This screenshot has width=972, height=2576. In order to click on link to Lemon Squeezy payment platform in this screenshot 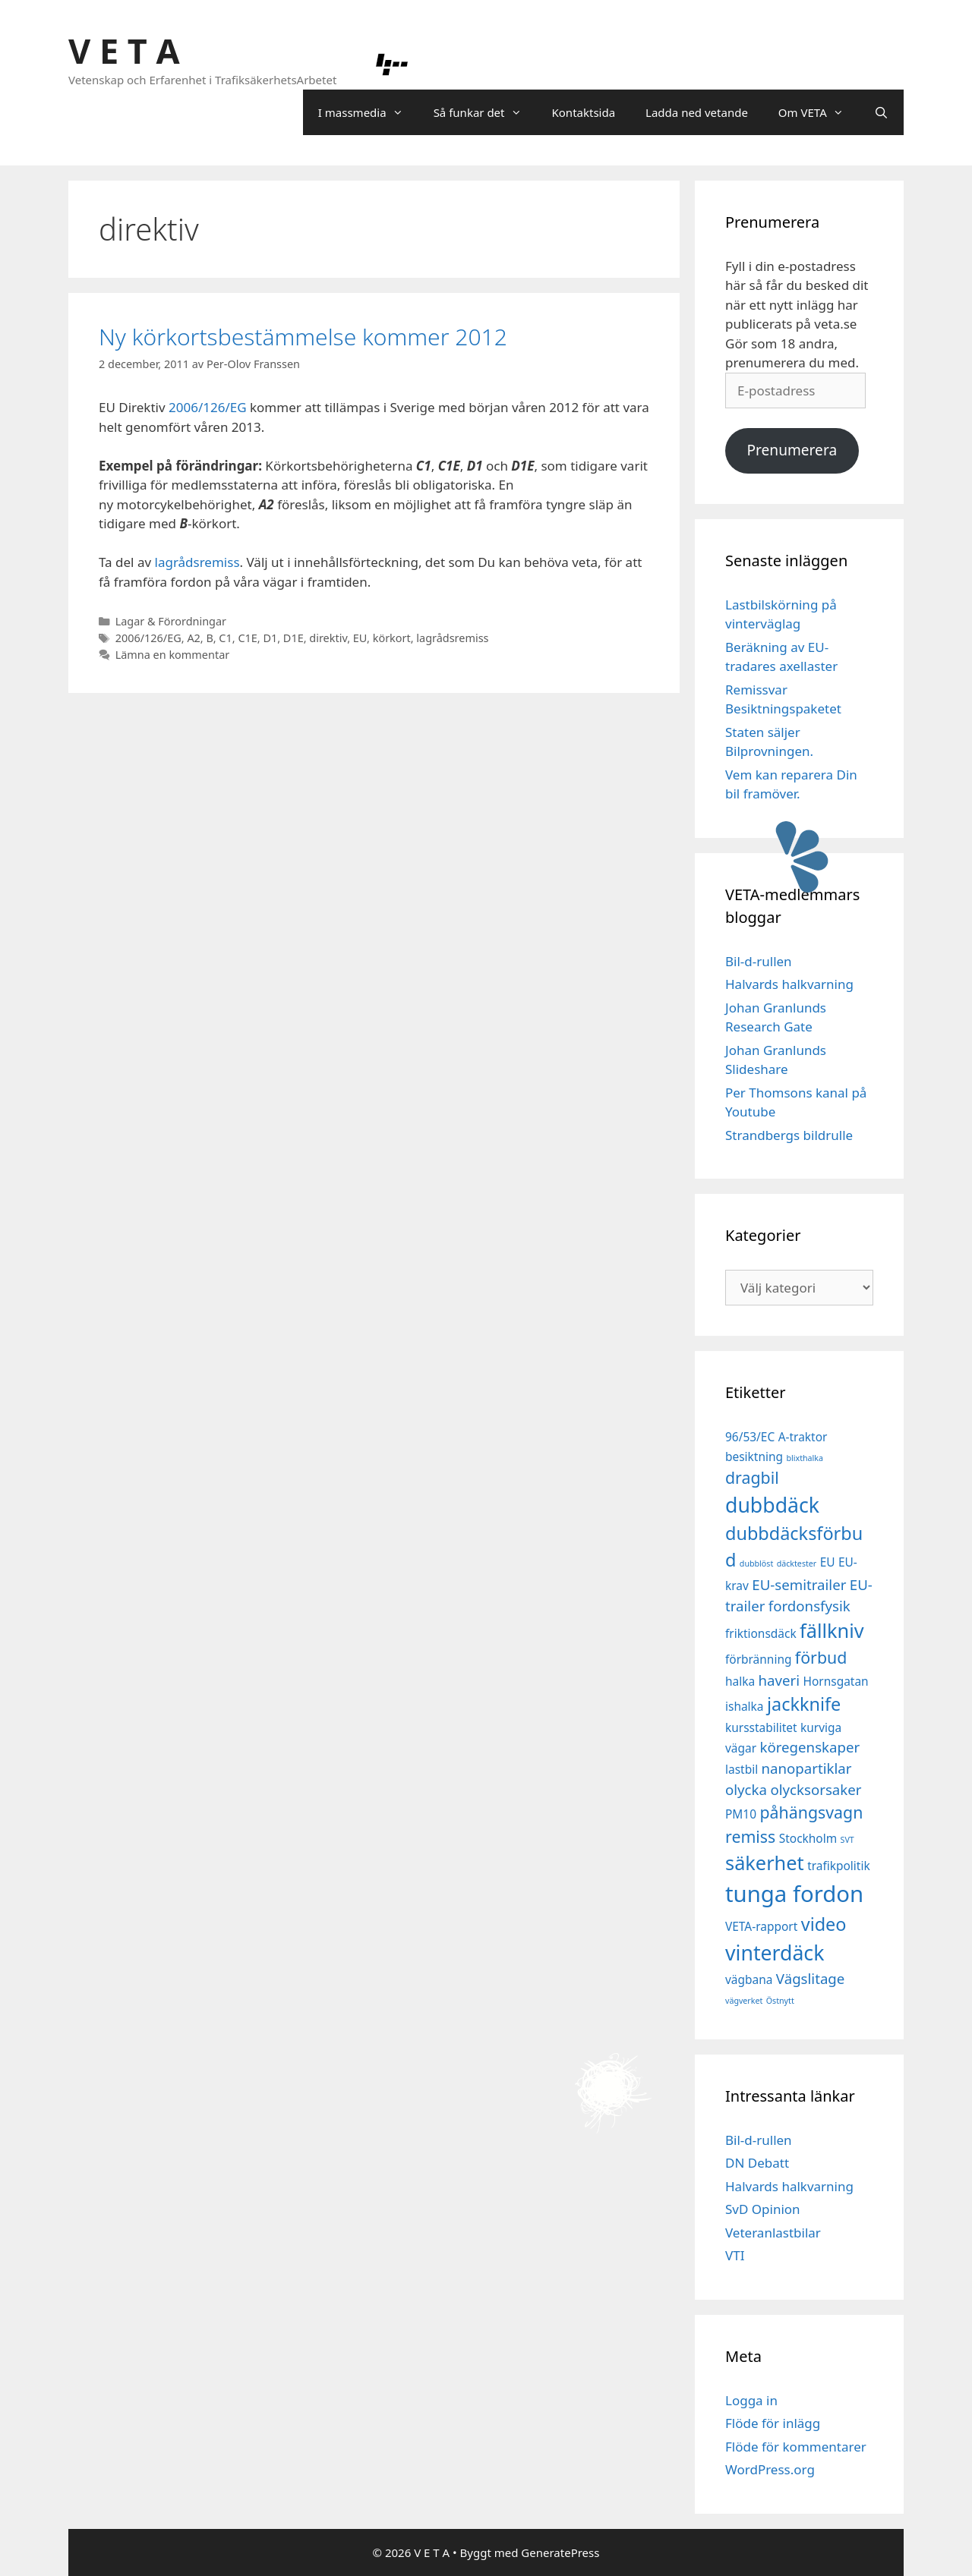, I will do `click(802, 857)`.